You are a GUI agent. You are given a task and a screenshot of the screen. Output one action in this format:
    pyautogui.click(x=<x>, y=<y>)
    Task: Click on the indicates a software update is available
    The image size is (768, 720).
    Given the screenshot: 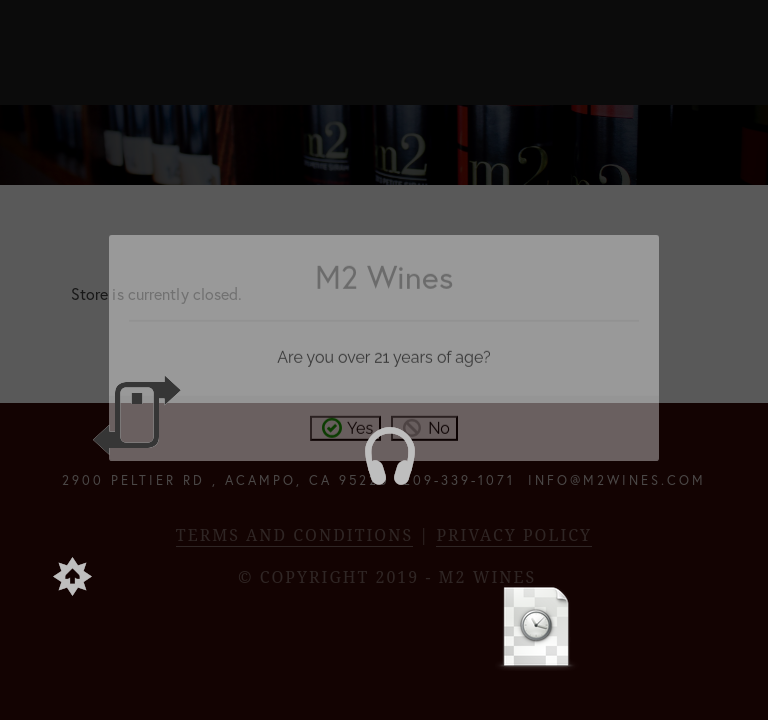 What is the action you would take?
    pyautogui.click(x=72, y=576)
    